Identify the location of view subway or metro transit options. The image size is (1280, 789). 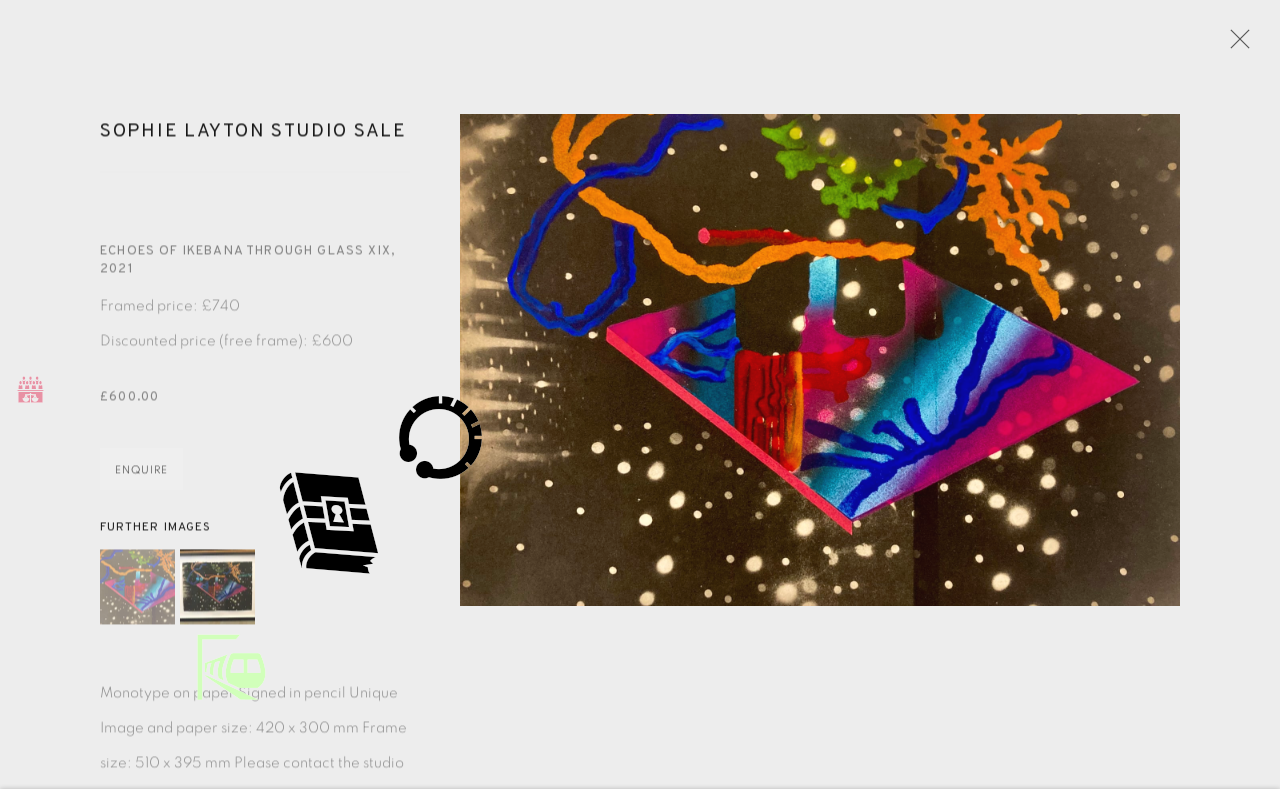
(231, 667).